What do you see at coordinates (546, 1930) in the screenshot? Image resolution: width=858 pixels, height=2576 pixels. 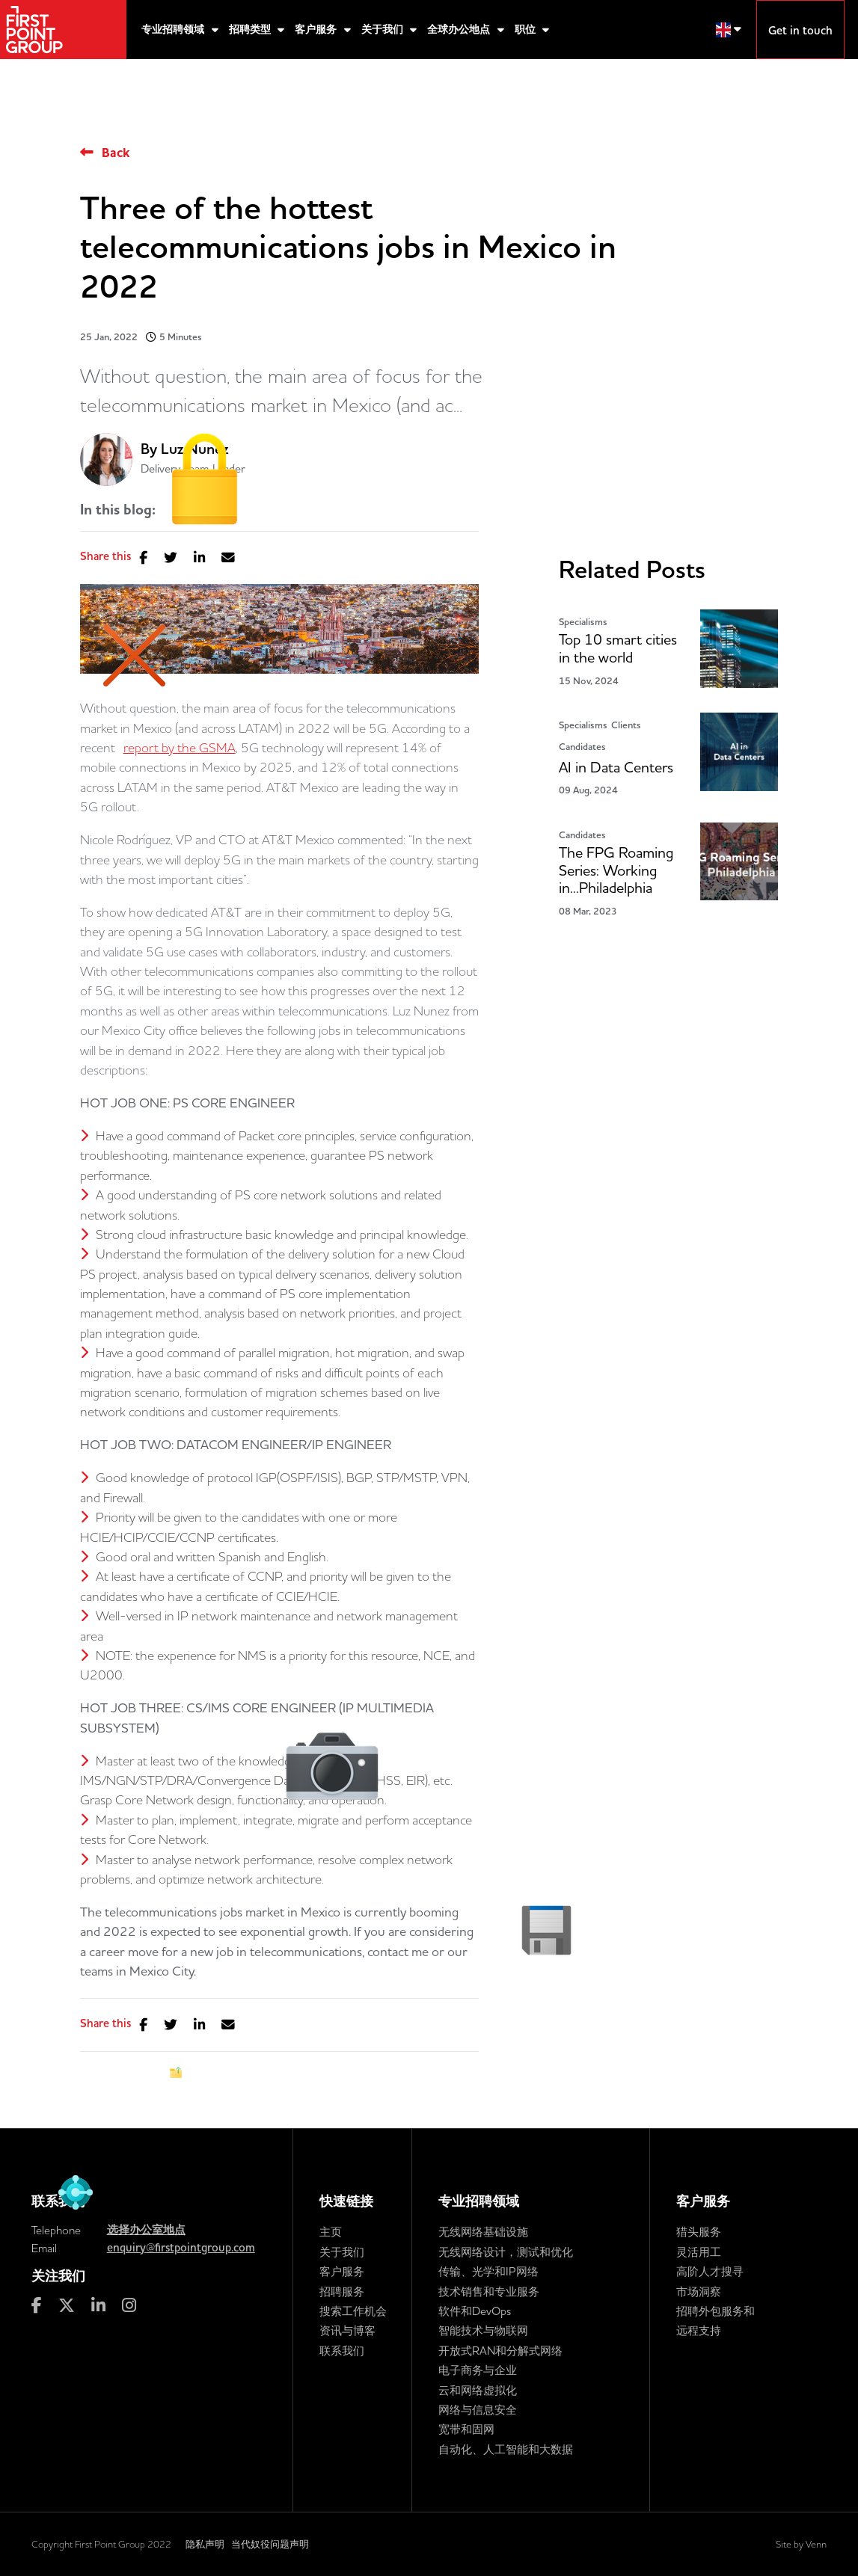 I see `save the current file or document` at bounding box center [546, 1930].